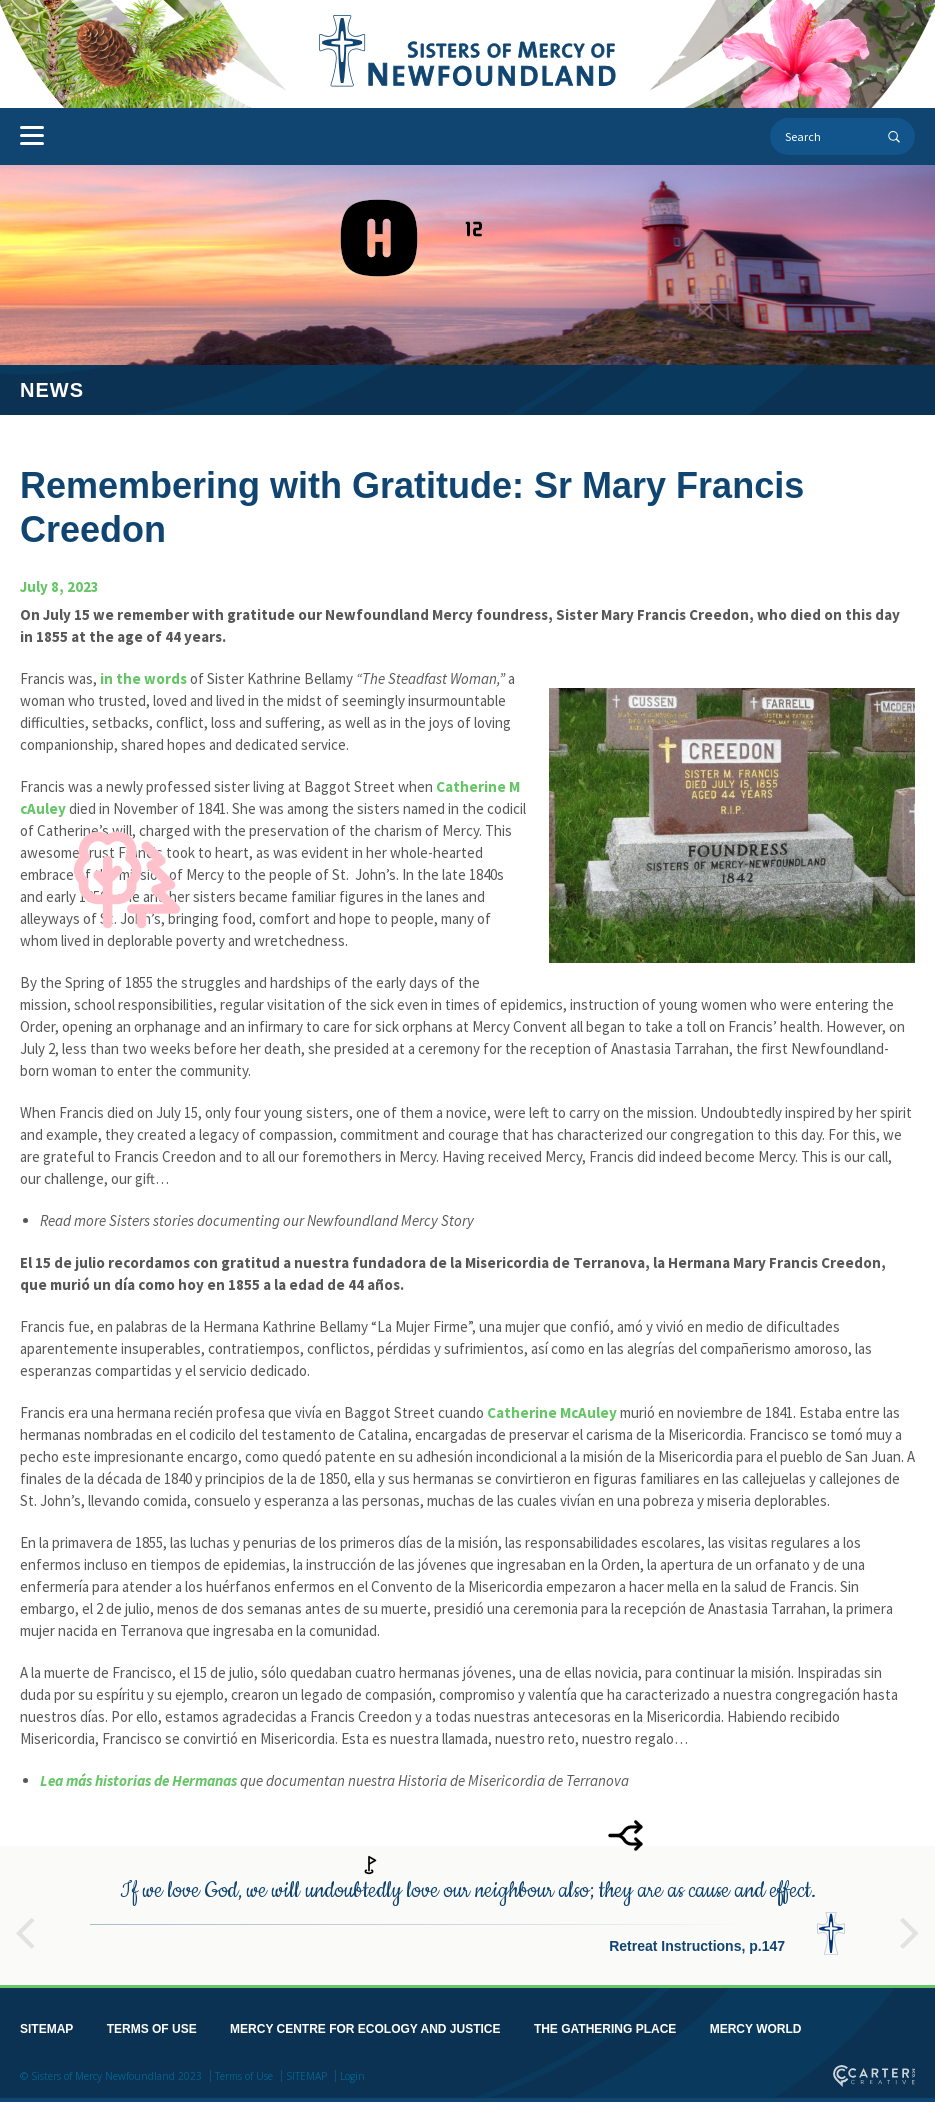 Image resolution: width=935 pixels, height=2102 pixels. What do you see at coordinates (379, 238) in the screenshot?
I see `access help or support section` at bounding box center [379, 238].